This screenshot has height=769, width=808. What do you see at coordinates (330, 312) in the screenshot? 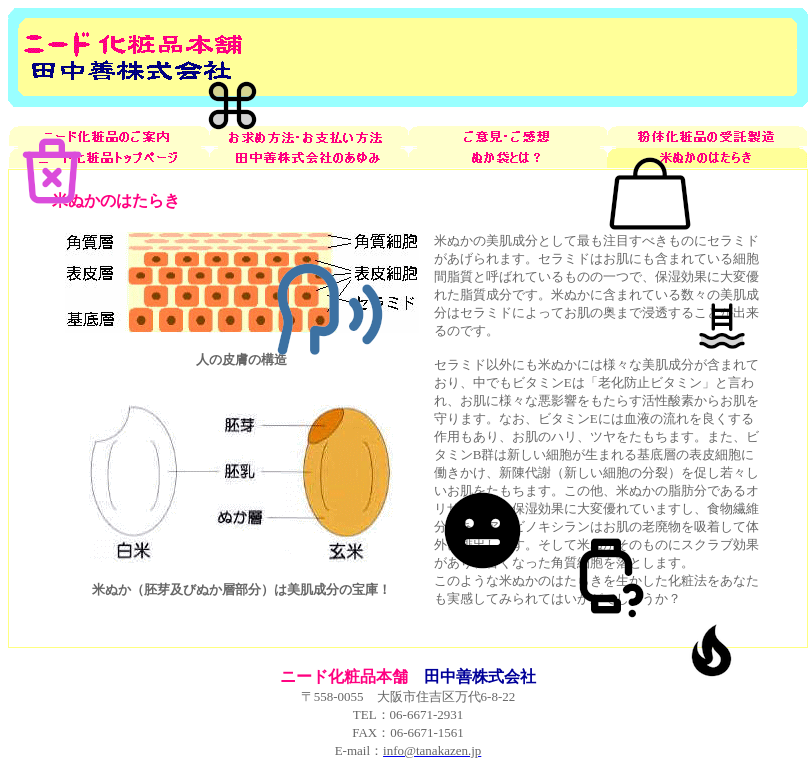
I see `activate text-to-speech or voice output` at bounding box center [330, 312].